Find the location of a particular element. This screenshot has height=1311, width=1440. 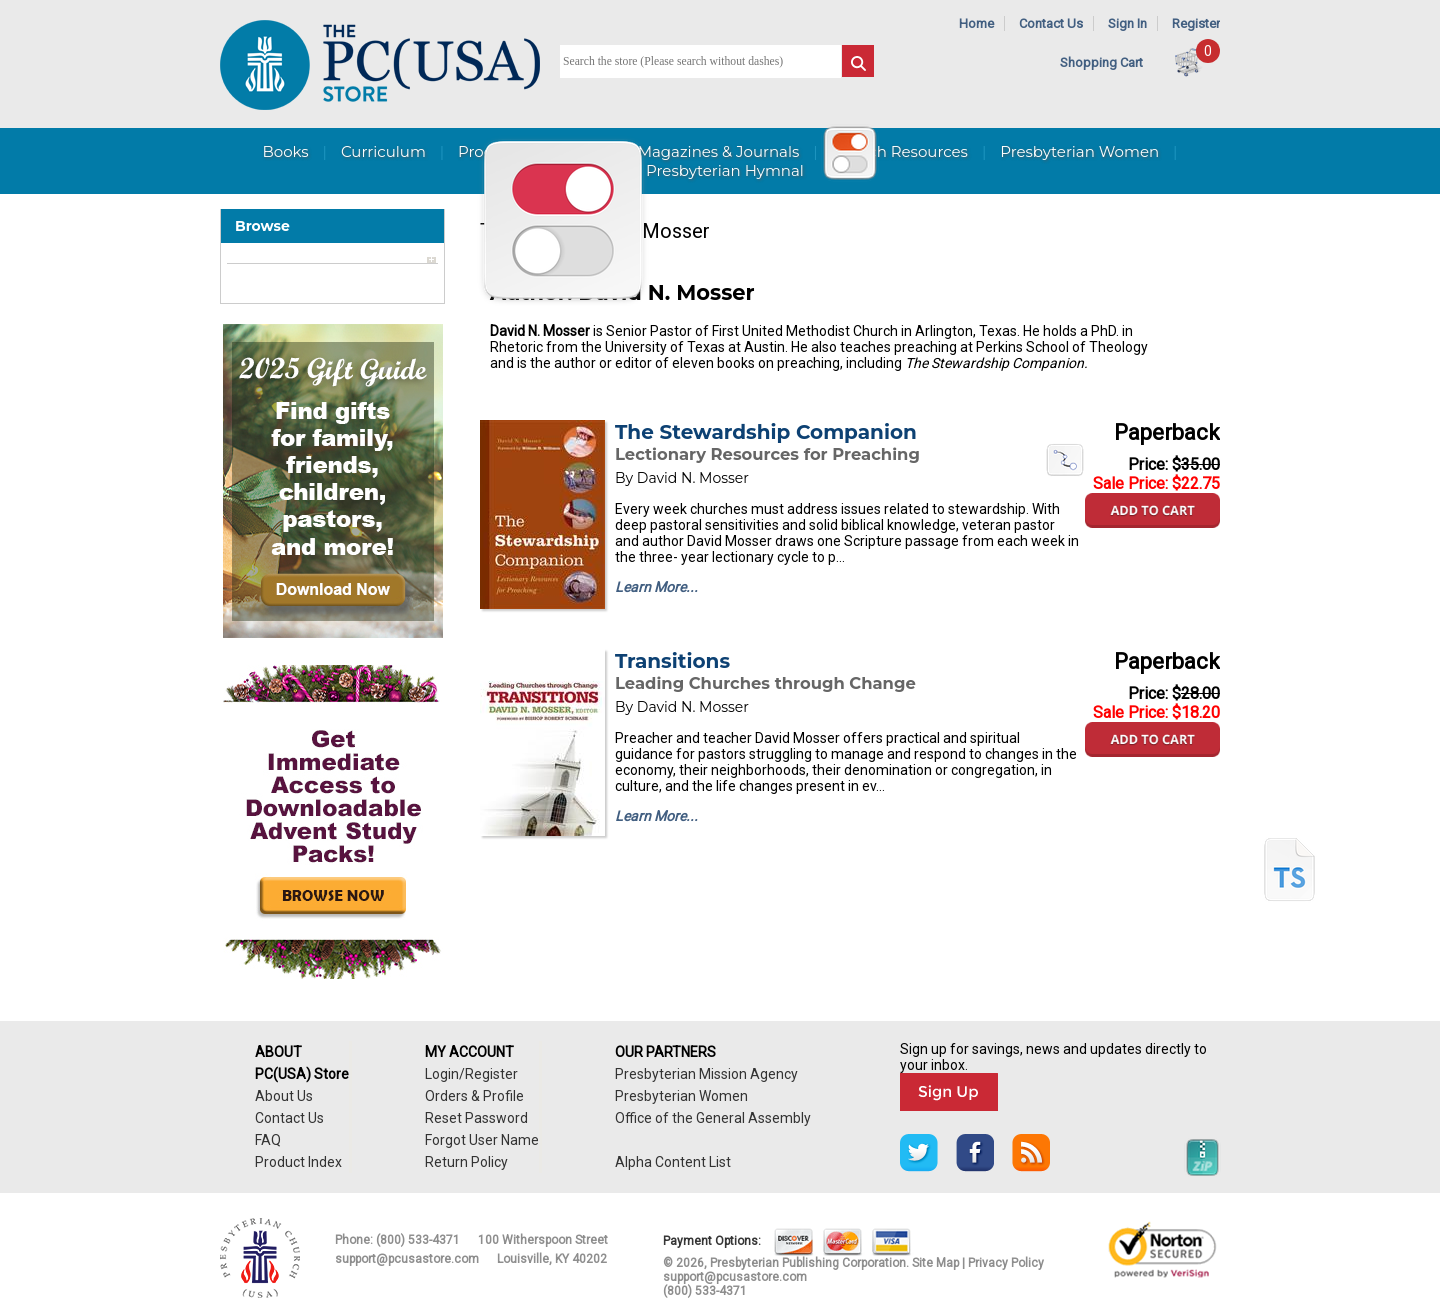

typescript source code file is located at coordinates (1289, 869).